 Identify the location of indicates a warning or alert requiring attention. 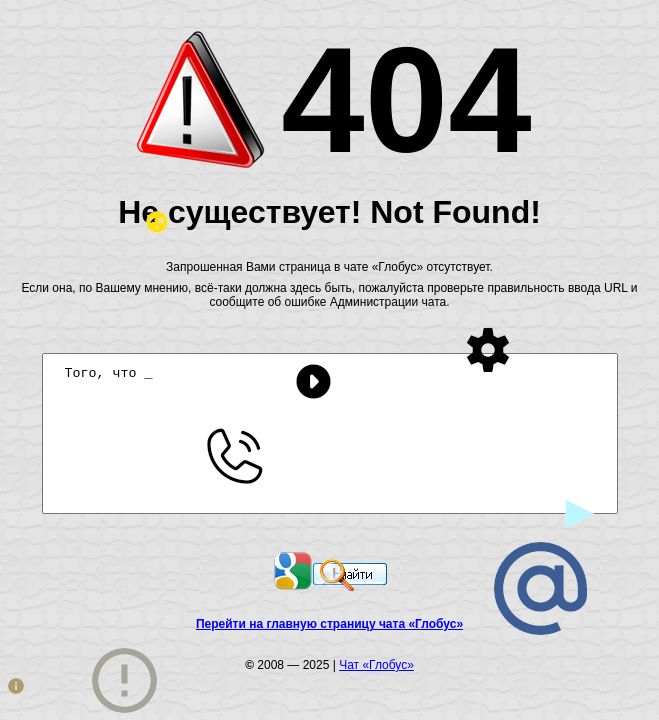
(124, 680).